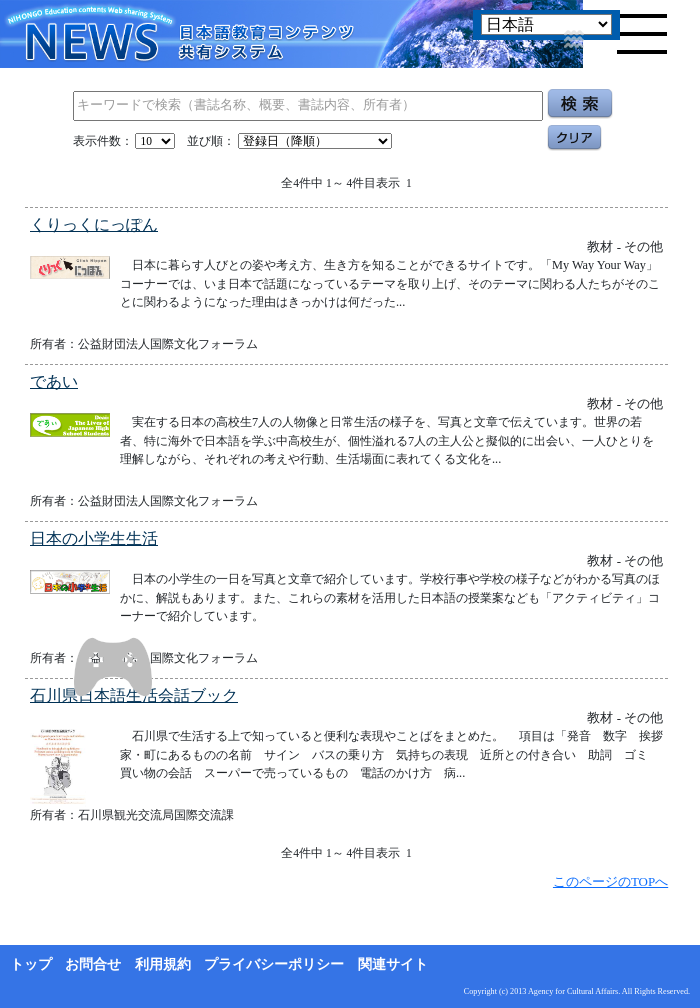 This screenshot has width=700, height=1008. What do you see at coordinates (113, 667) in the screenshot?
I see `open games or gaming applications` at bounding box center [113, 667].